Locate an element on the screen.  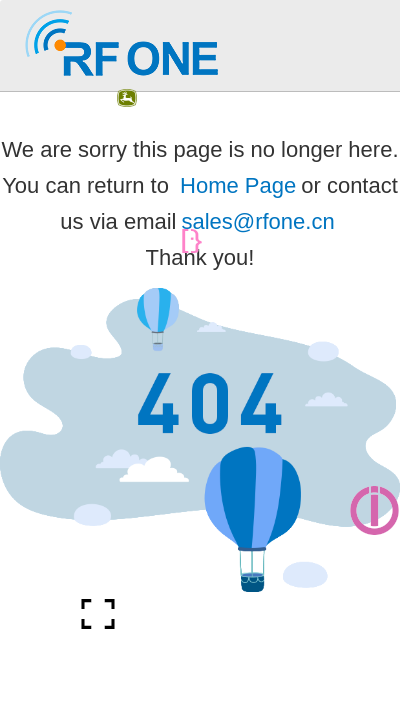
John Deere brand logo is located at coordinates (127, 98).